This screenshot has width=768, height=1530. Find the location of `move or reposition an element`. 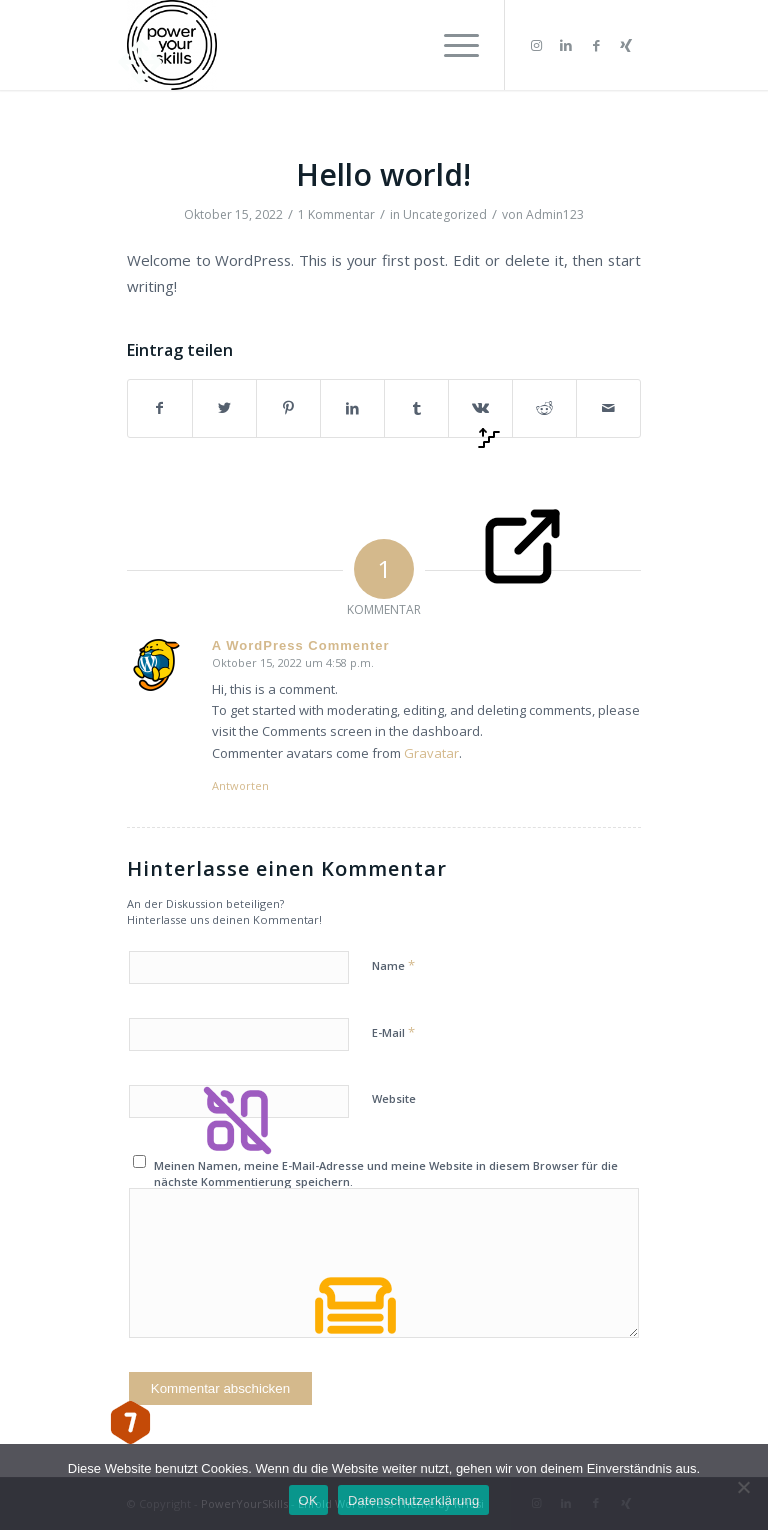

move or reposition an element is located at coordinates (140, 62).